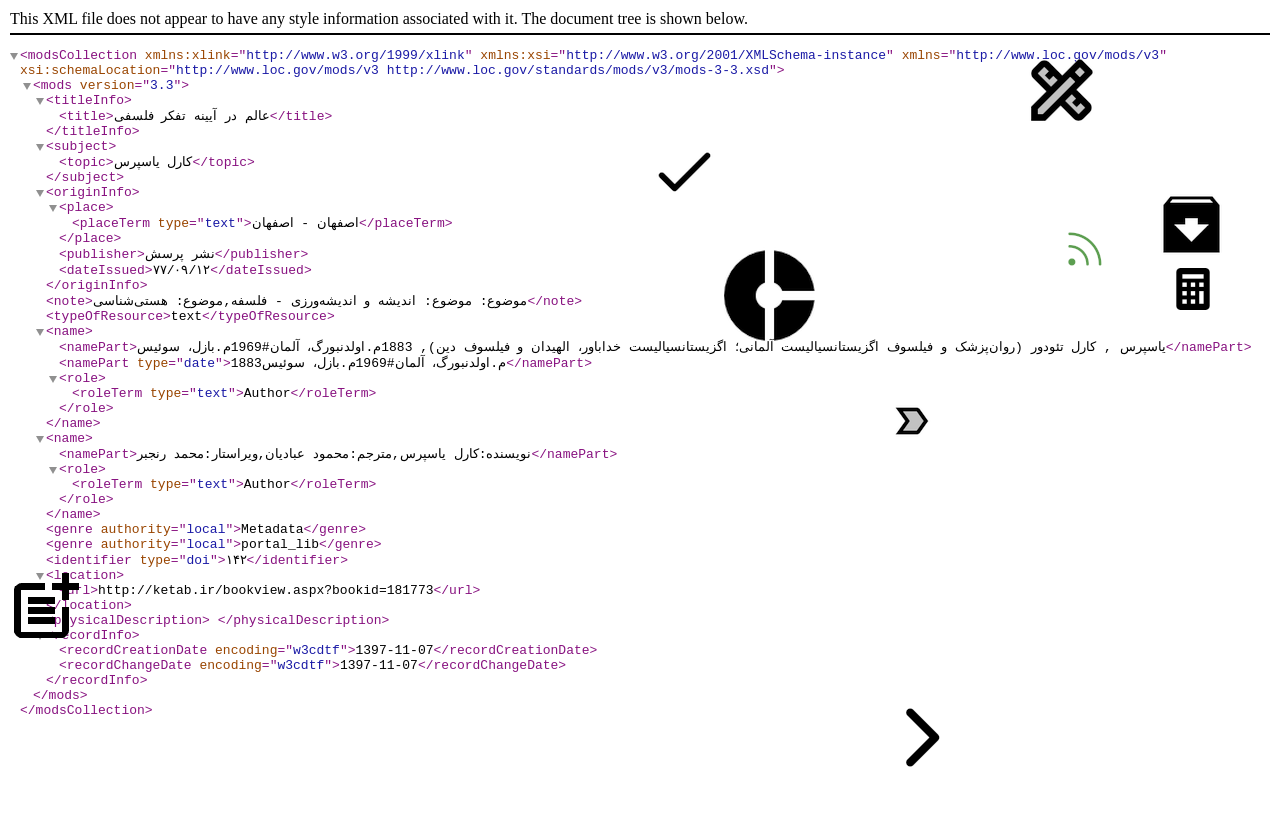 Image resolution: width=1280 pixels, height=840 pixels. What do you see at coordinates (1061, 90) in the screenshot?
I see `access design tools or editing options` at bounding box center [1061, 90].